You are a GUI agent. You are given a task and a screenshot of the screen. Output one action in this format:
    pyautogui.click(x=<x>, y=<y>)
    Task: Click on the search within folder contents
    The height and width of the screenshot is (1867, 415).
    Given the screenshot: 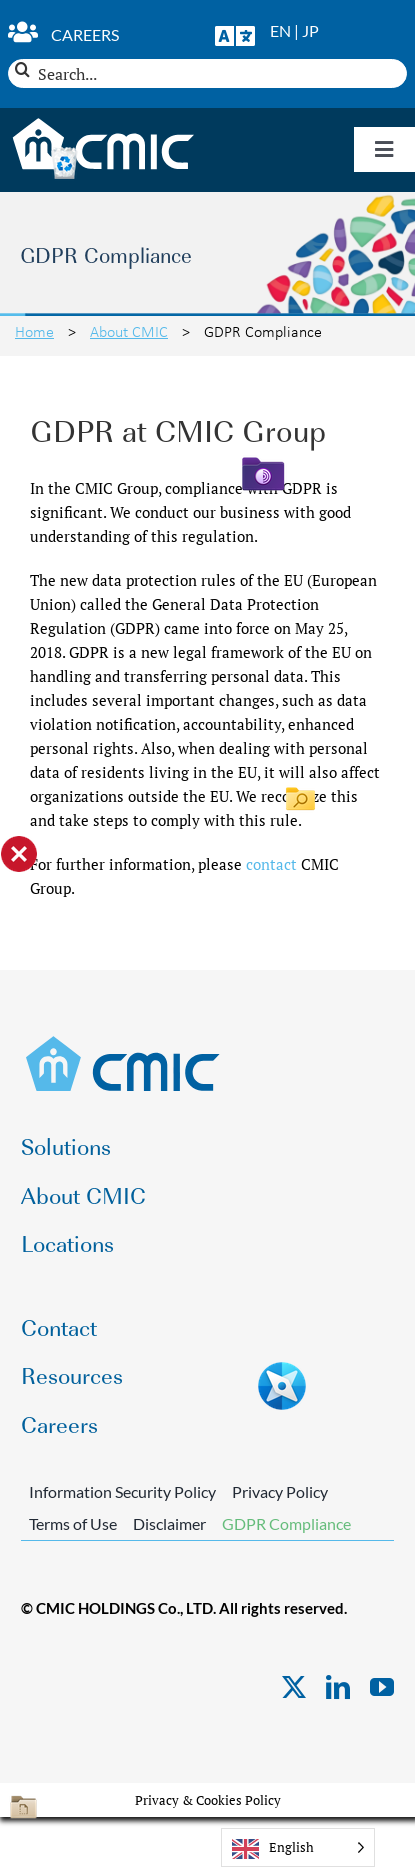 What is the action you would take?
    pyautogui.click(x=300, y=799)
    